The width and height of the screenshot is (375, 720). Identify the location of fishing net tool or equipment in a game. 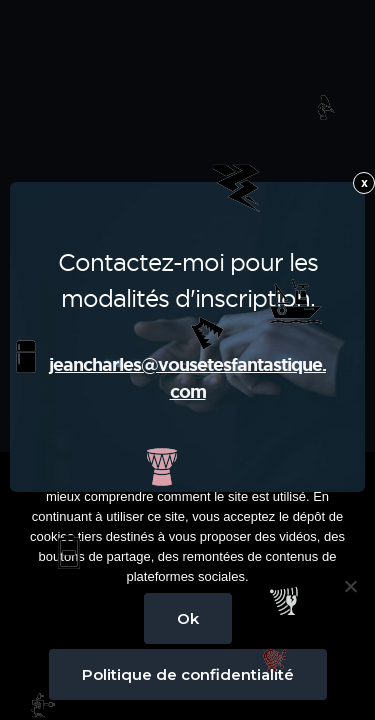
(275, 661).